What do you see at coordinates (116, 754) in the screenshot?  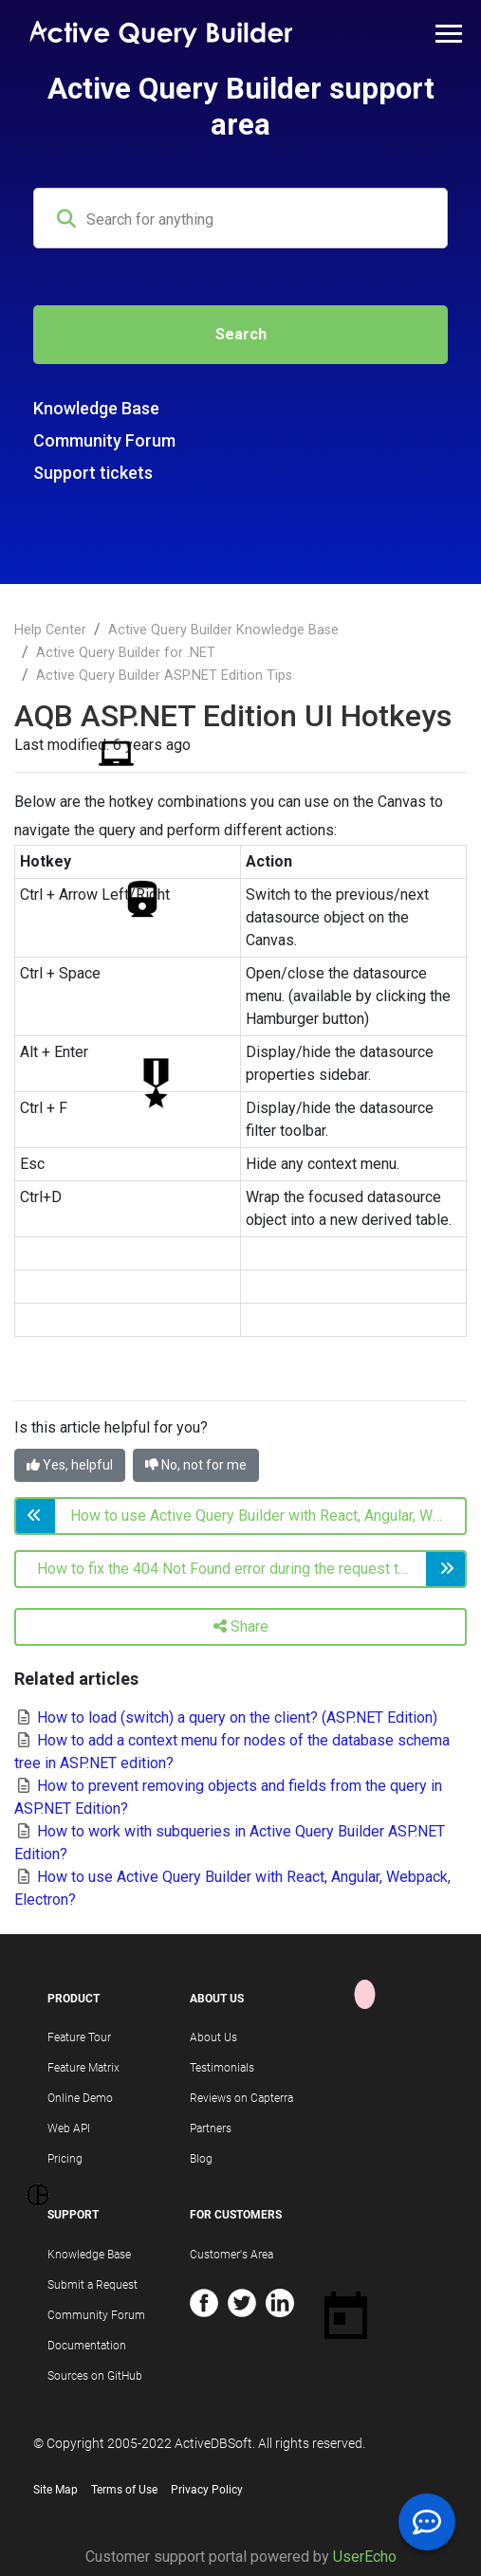 I see `access chromebook or laptop settings` at bounding box center [116, 754].